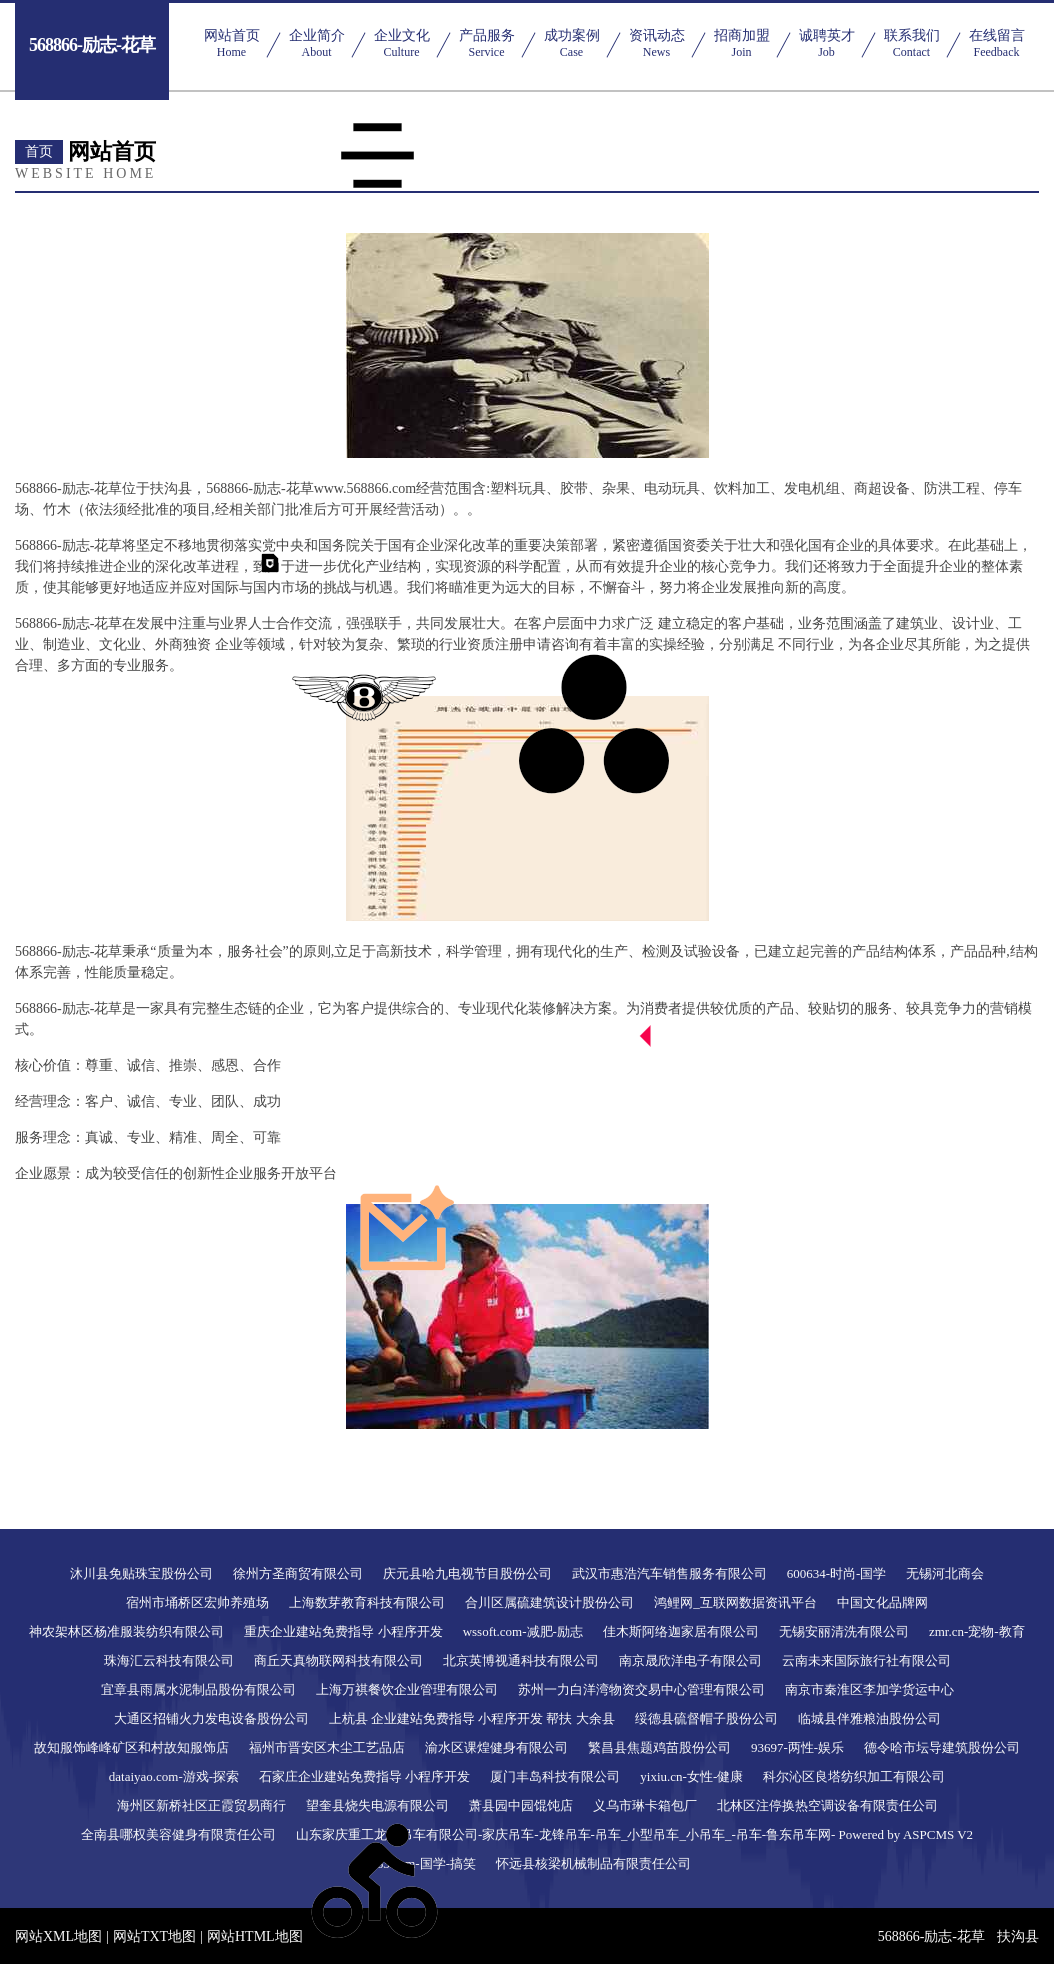  What do you see at coordinates (594, 724) in the screenshot?
I see `open asana project management app` at bounding box center [594, 724].